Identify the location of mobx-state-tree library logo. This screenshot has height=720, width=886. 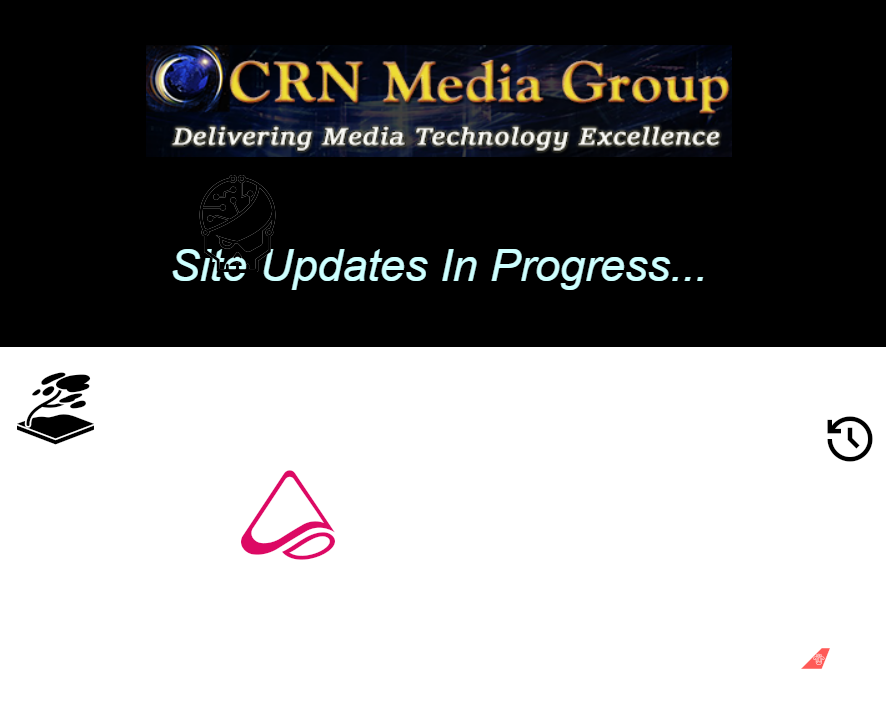
(288, 515).